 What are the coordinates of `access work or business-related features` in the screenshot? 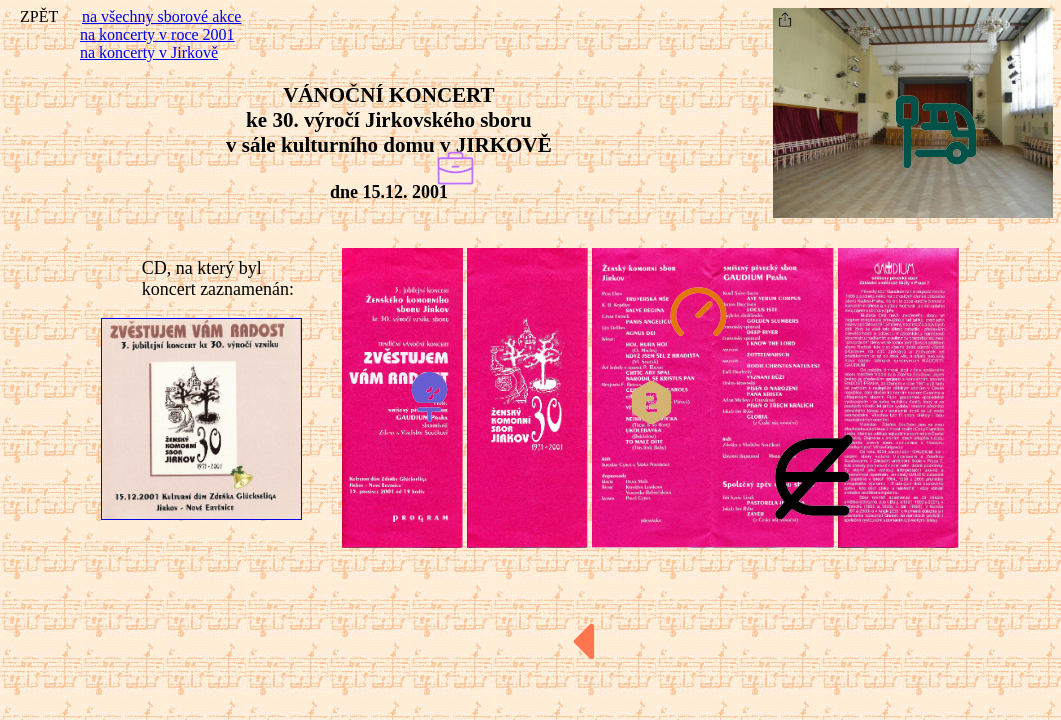 It's located at (455, 169).